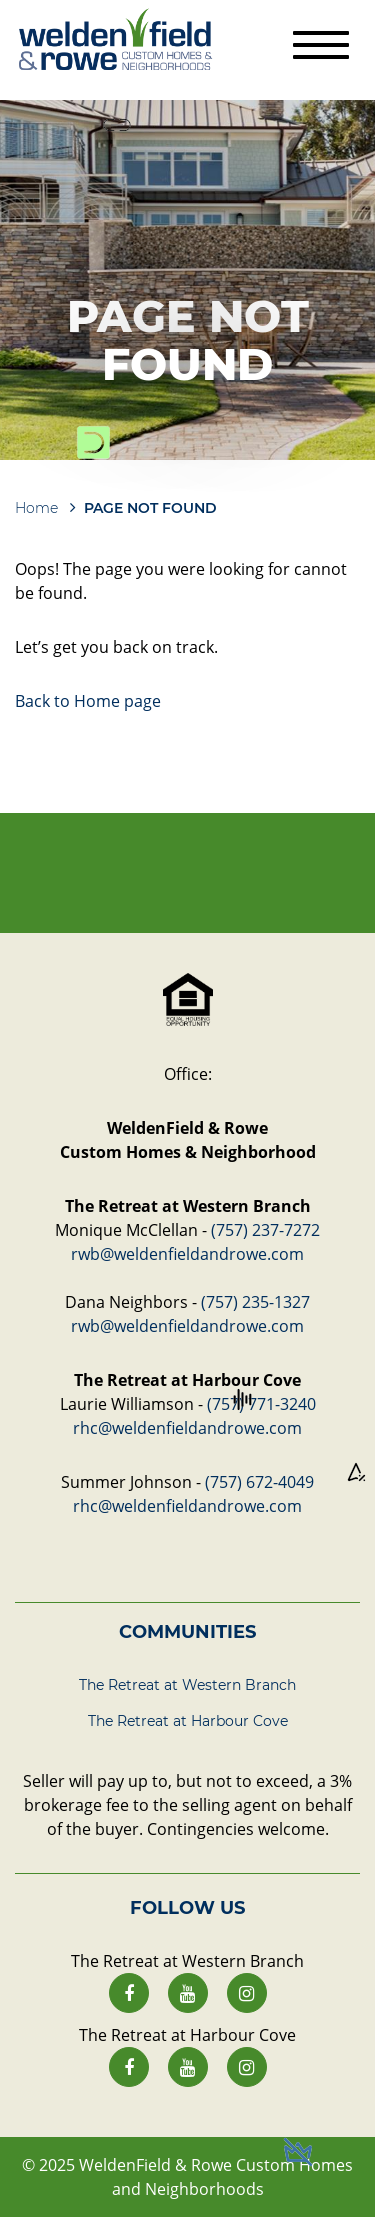 The image size is (375, 2218). I want to click on remove premium or VIP status, so click(298, 2152).